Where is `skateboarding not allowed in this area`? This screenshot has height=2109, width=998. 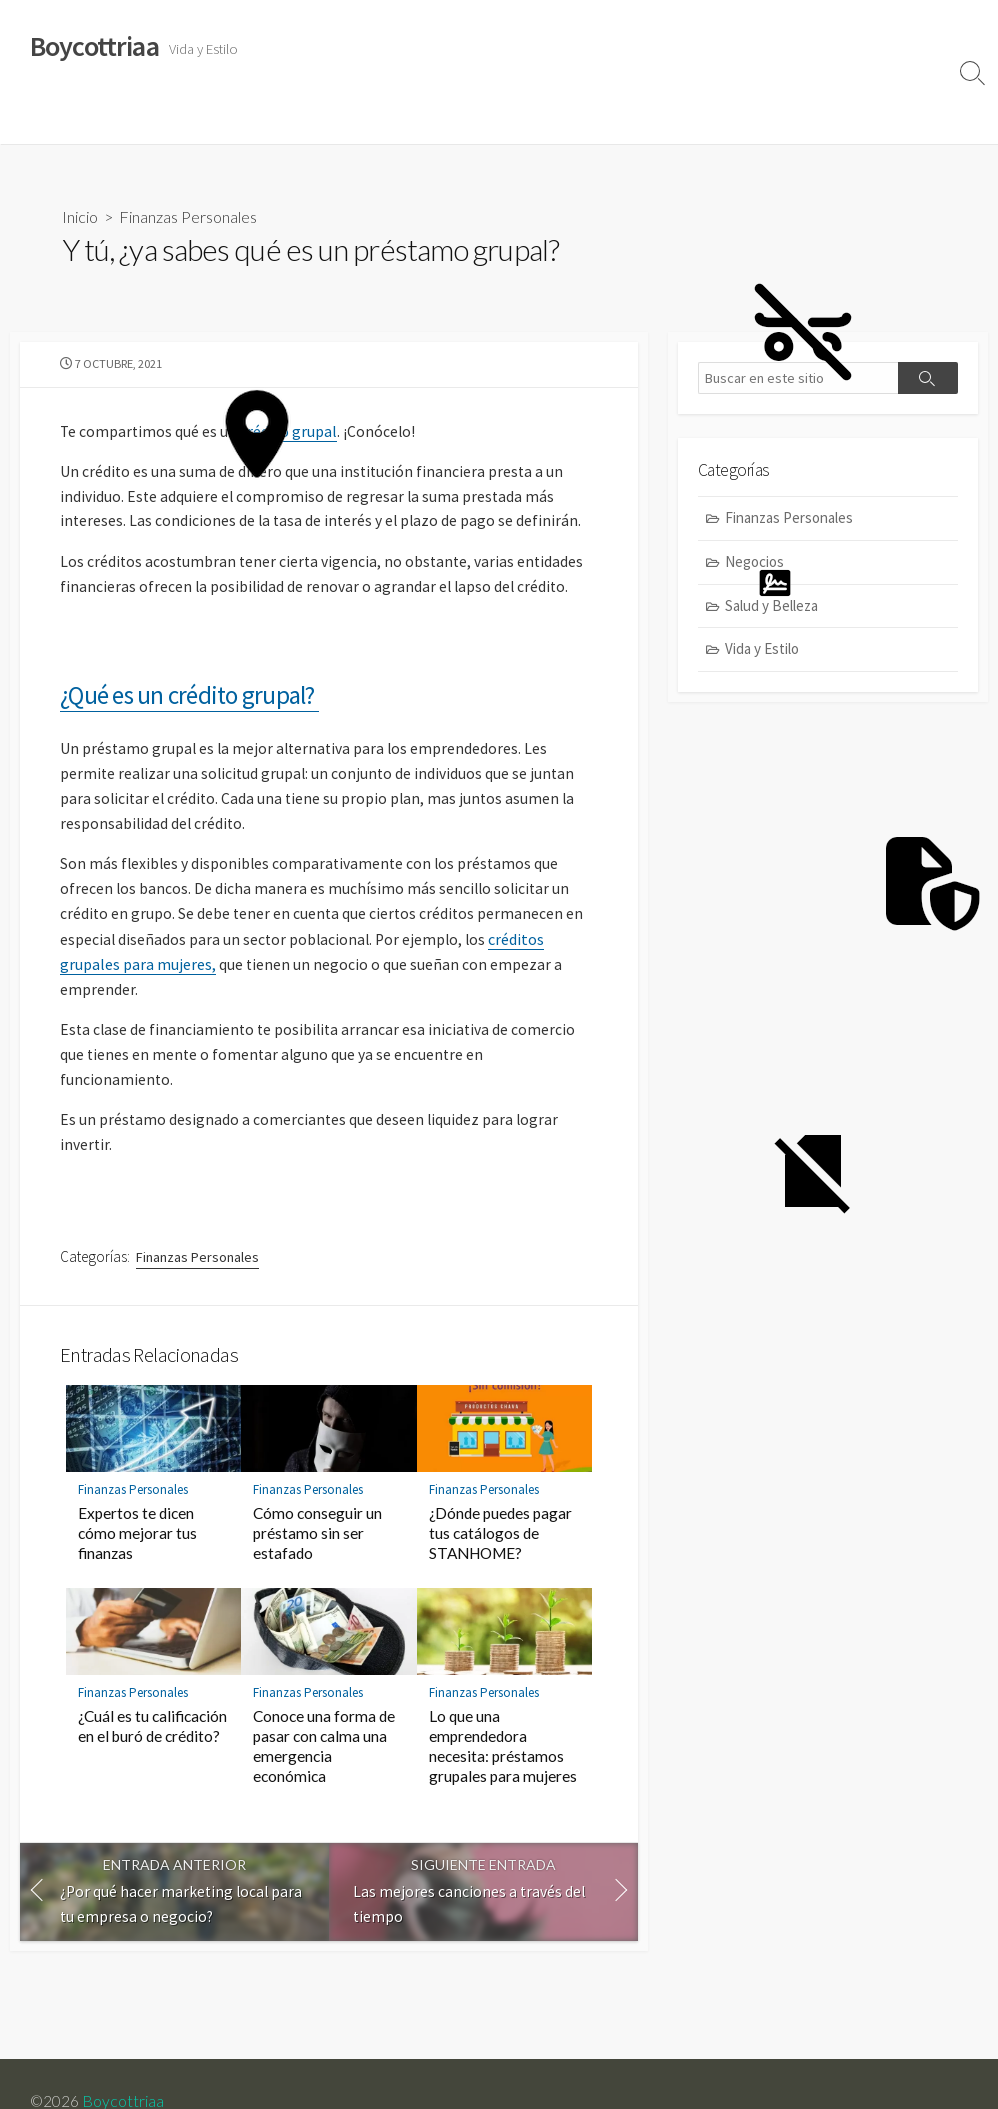
skateboarding not allowed in this area is located at coordinates (803, 332).